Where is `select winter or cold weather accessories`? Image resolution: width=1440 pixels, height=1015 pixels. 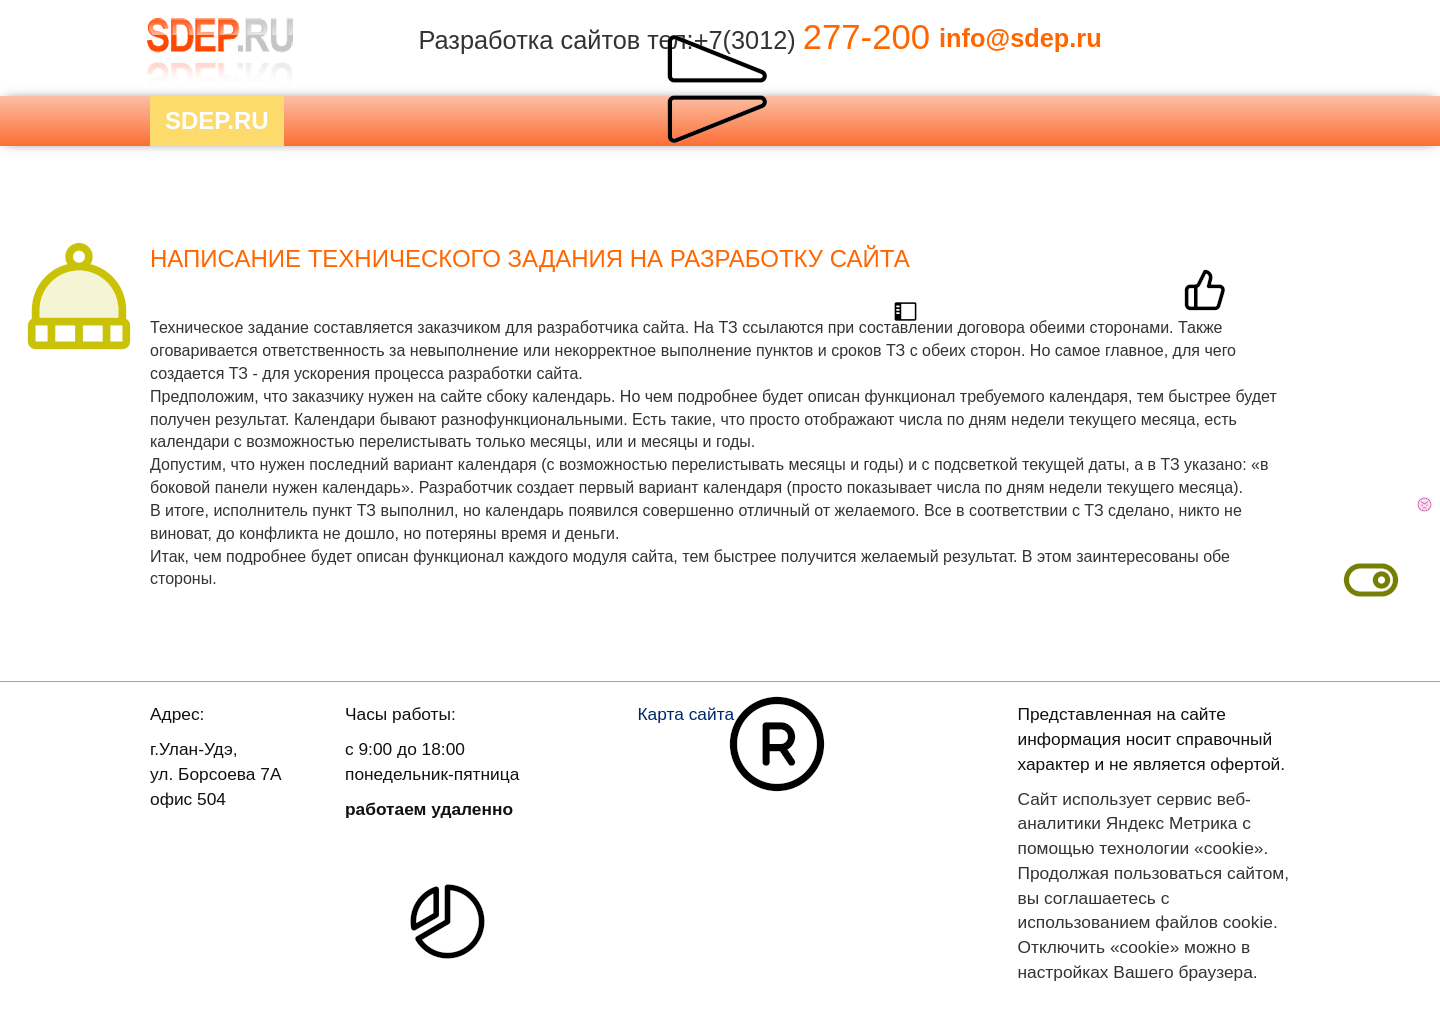
select winter or cold weather accessories is located at coordinates (79, 302).